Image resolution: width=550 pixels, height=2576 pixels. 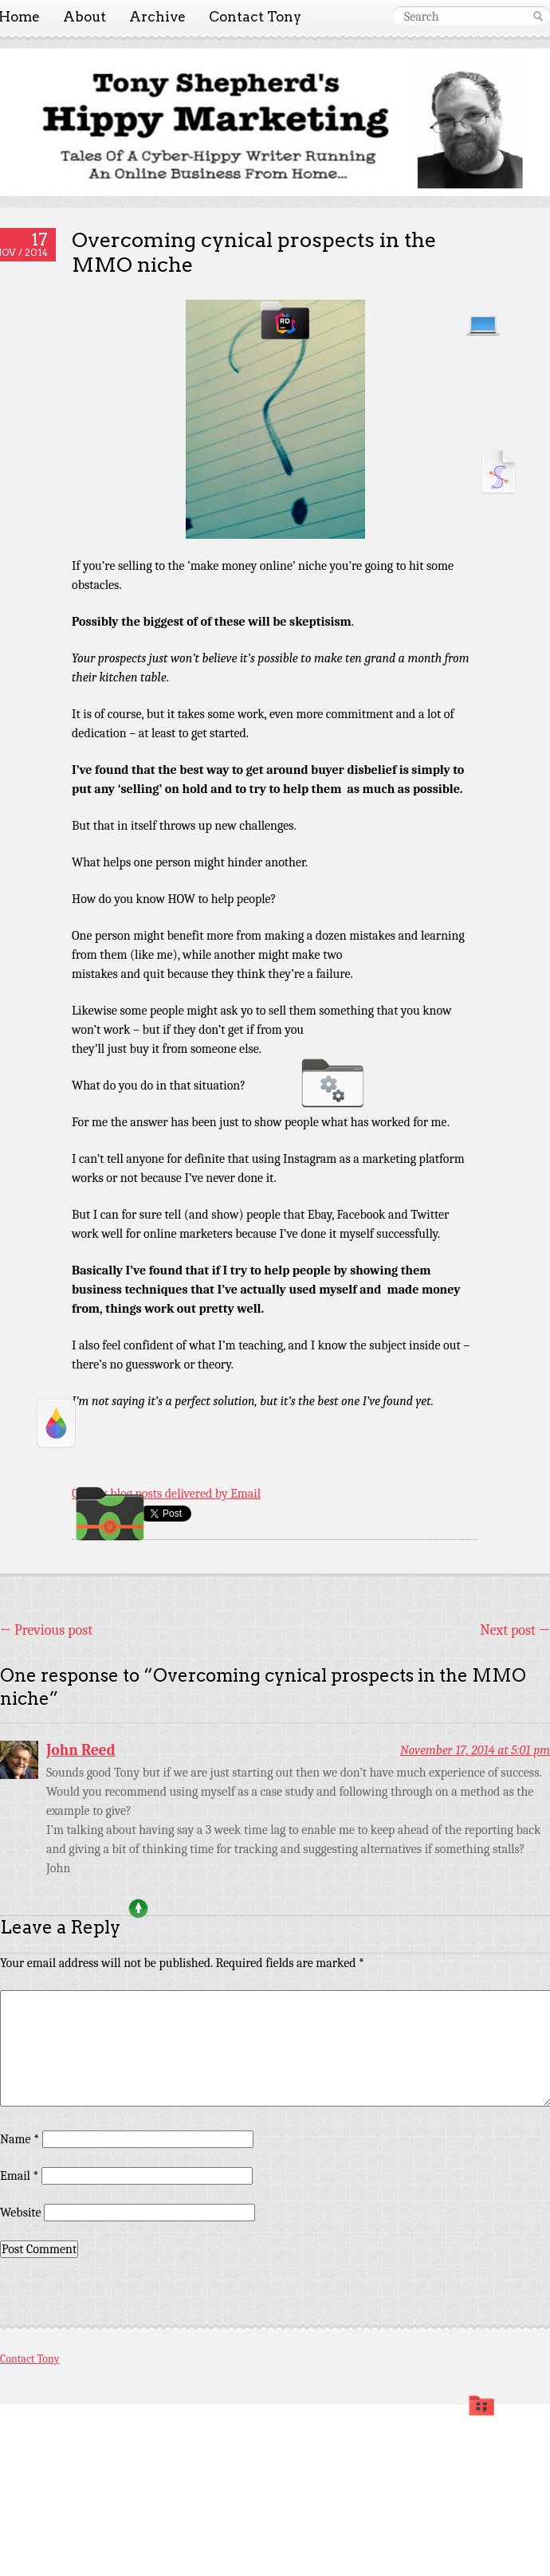 What do you see at coordinates (285, 321) in the screenshot?
I see `open folder containing JetBrains Rider projects` at bounding box center [285, 321].